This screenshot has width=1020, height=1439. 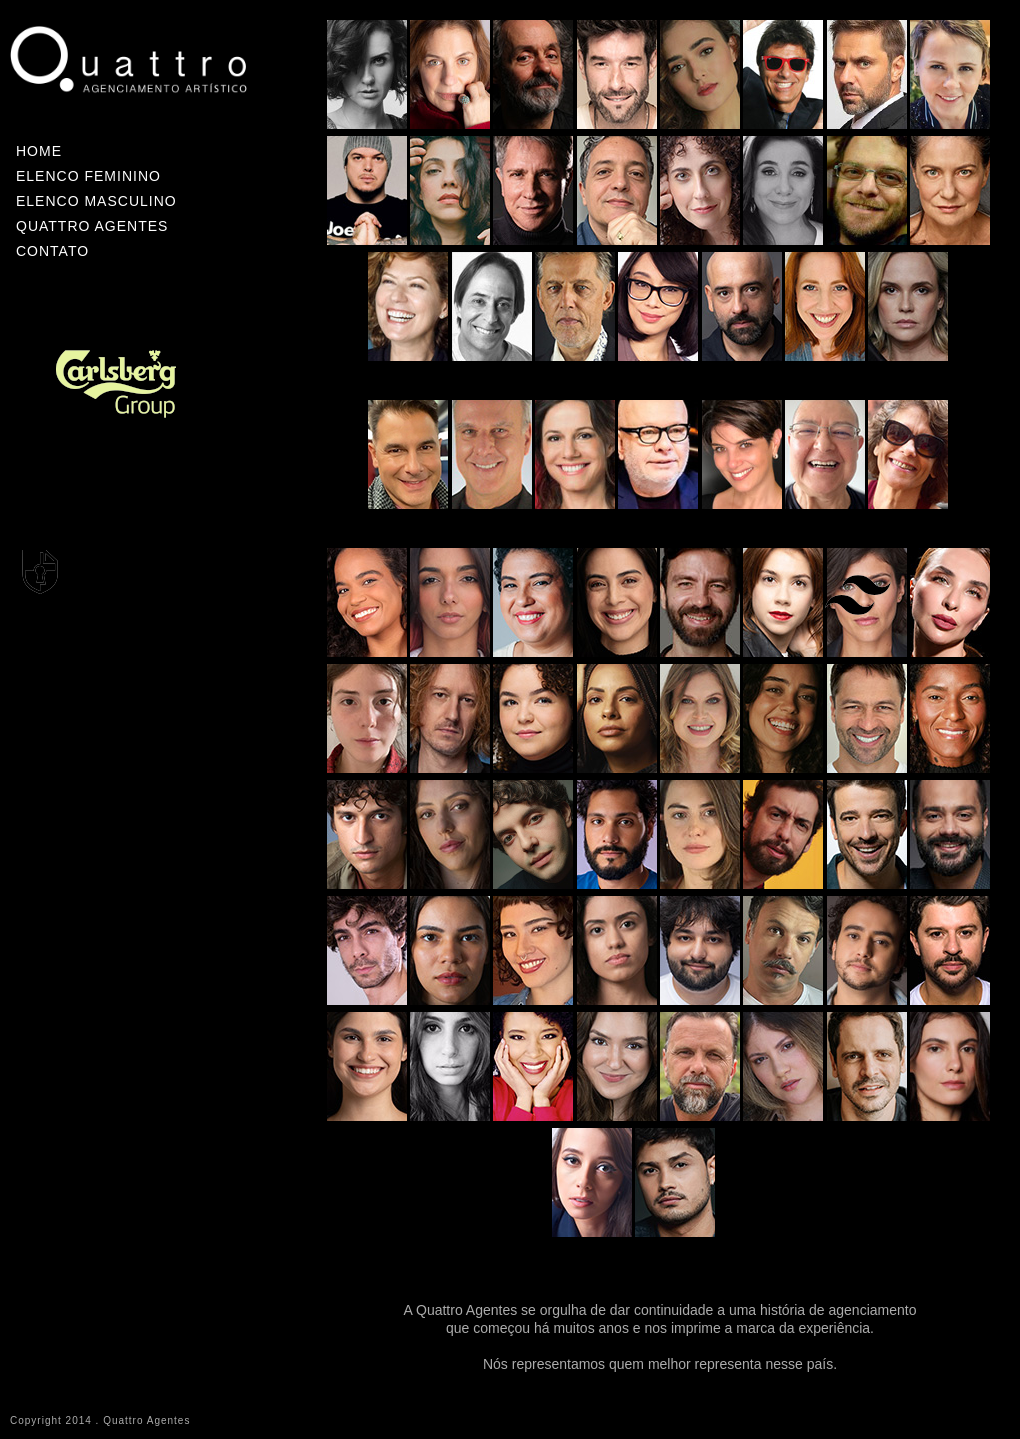 What do you see at coordinates (116, 384) in the screenshot?
I see `Carlsberg Group company logo` at bounding box center [116, 384].